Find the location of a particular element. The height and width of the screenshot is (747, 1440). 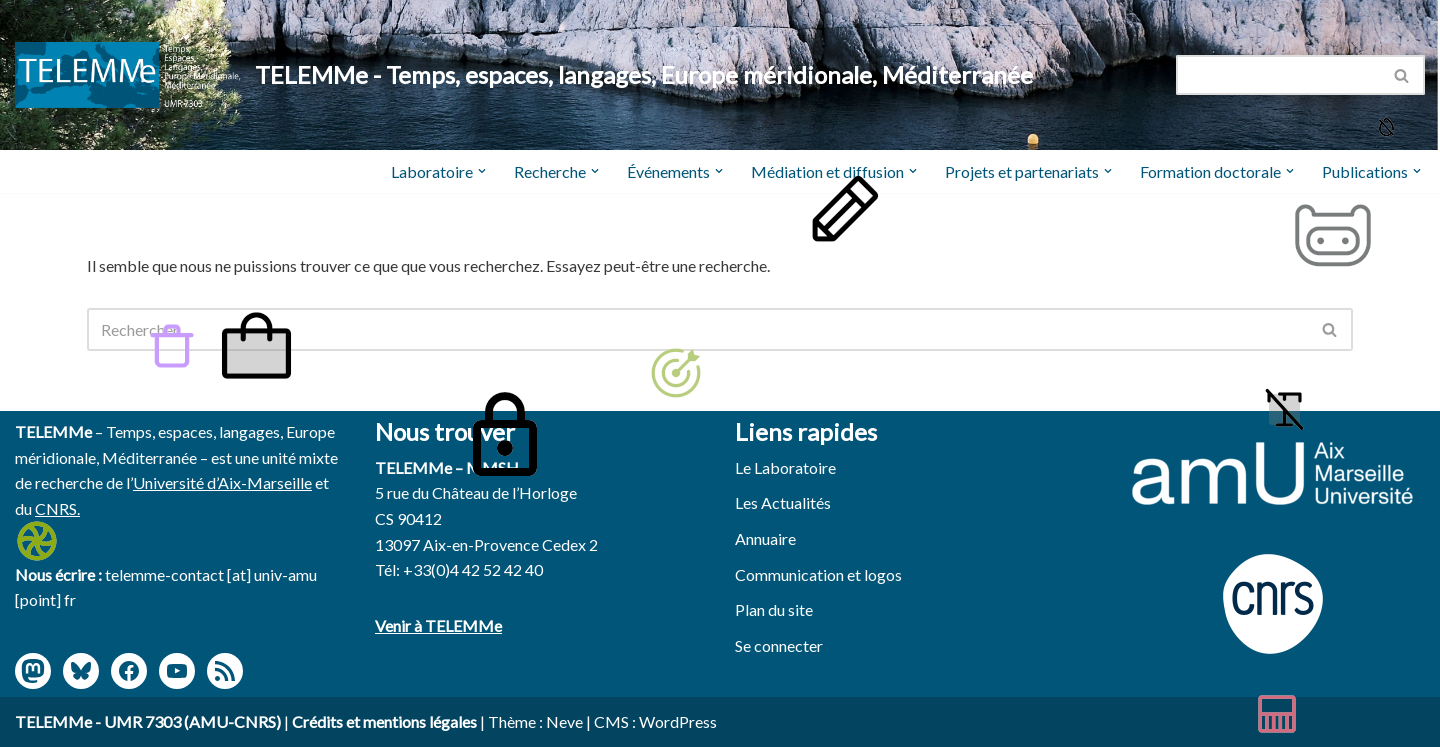

disable water or liquid detection is located at coordinates (1386, 127).